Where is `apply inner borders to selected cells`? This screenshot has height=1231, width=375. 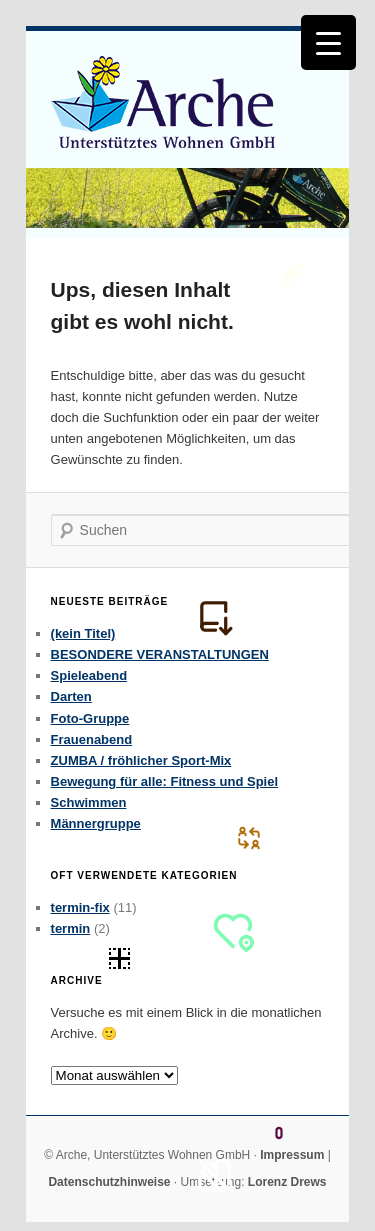
apply inner borders to selected cells is located at coordinates (119, 958).